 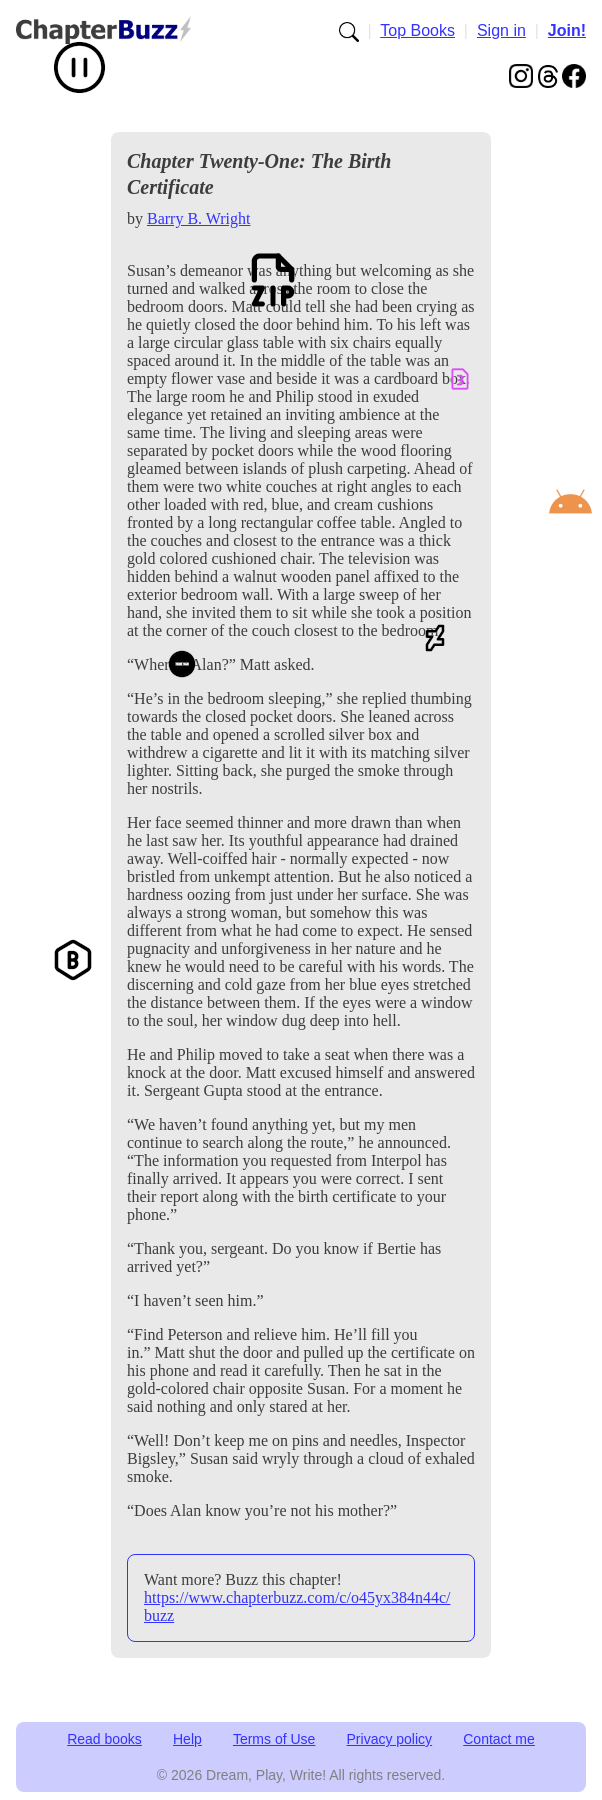 What do you see at coordinates (570, 501) in the screenshot?
I see `android operating system logo` at bounding box center [570, 501].